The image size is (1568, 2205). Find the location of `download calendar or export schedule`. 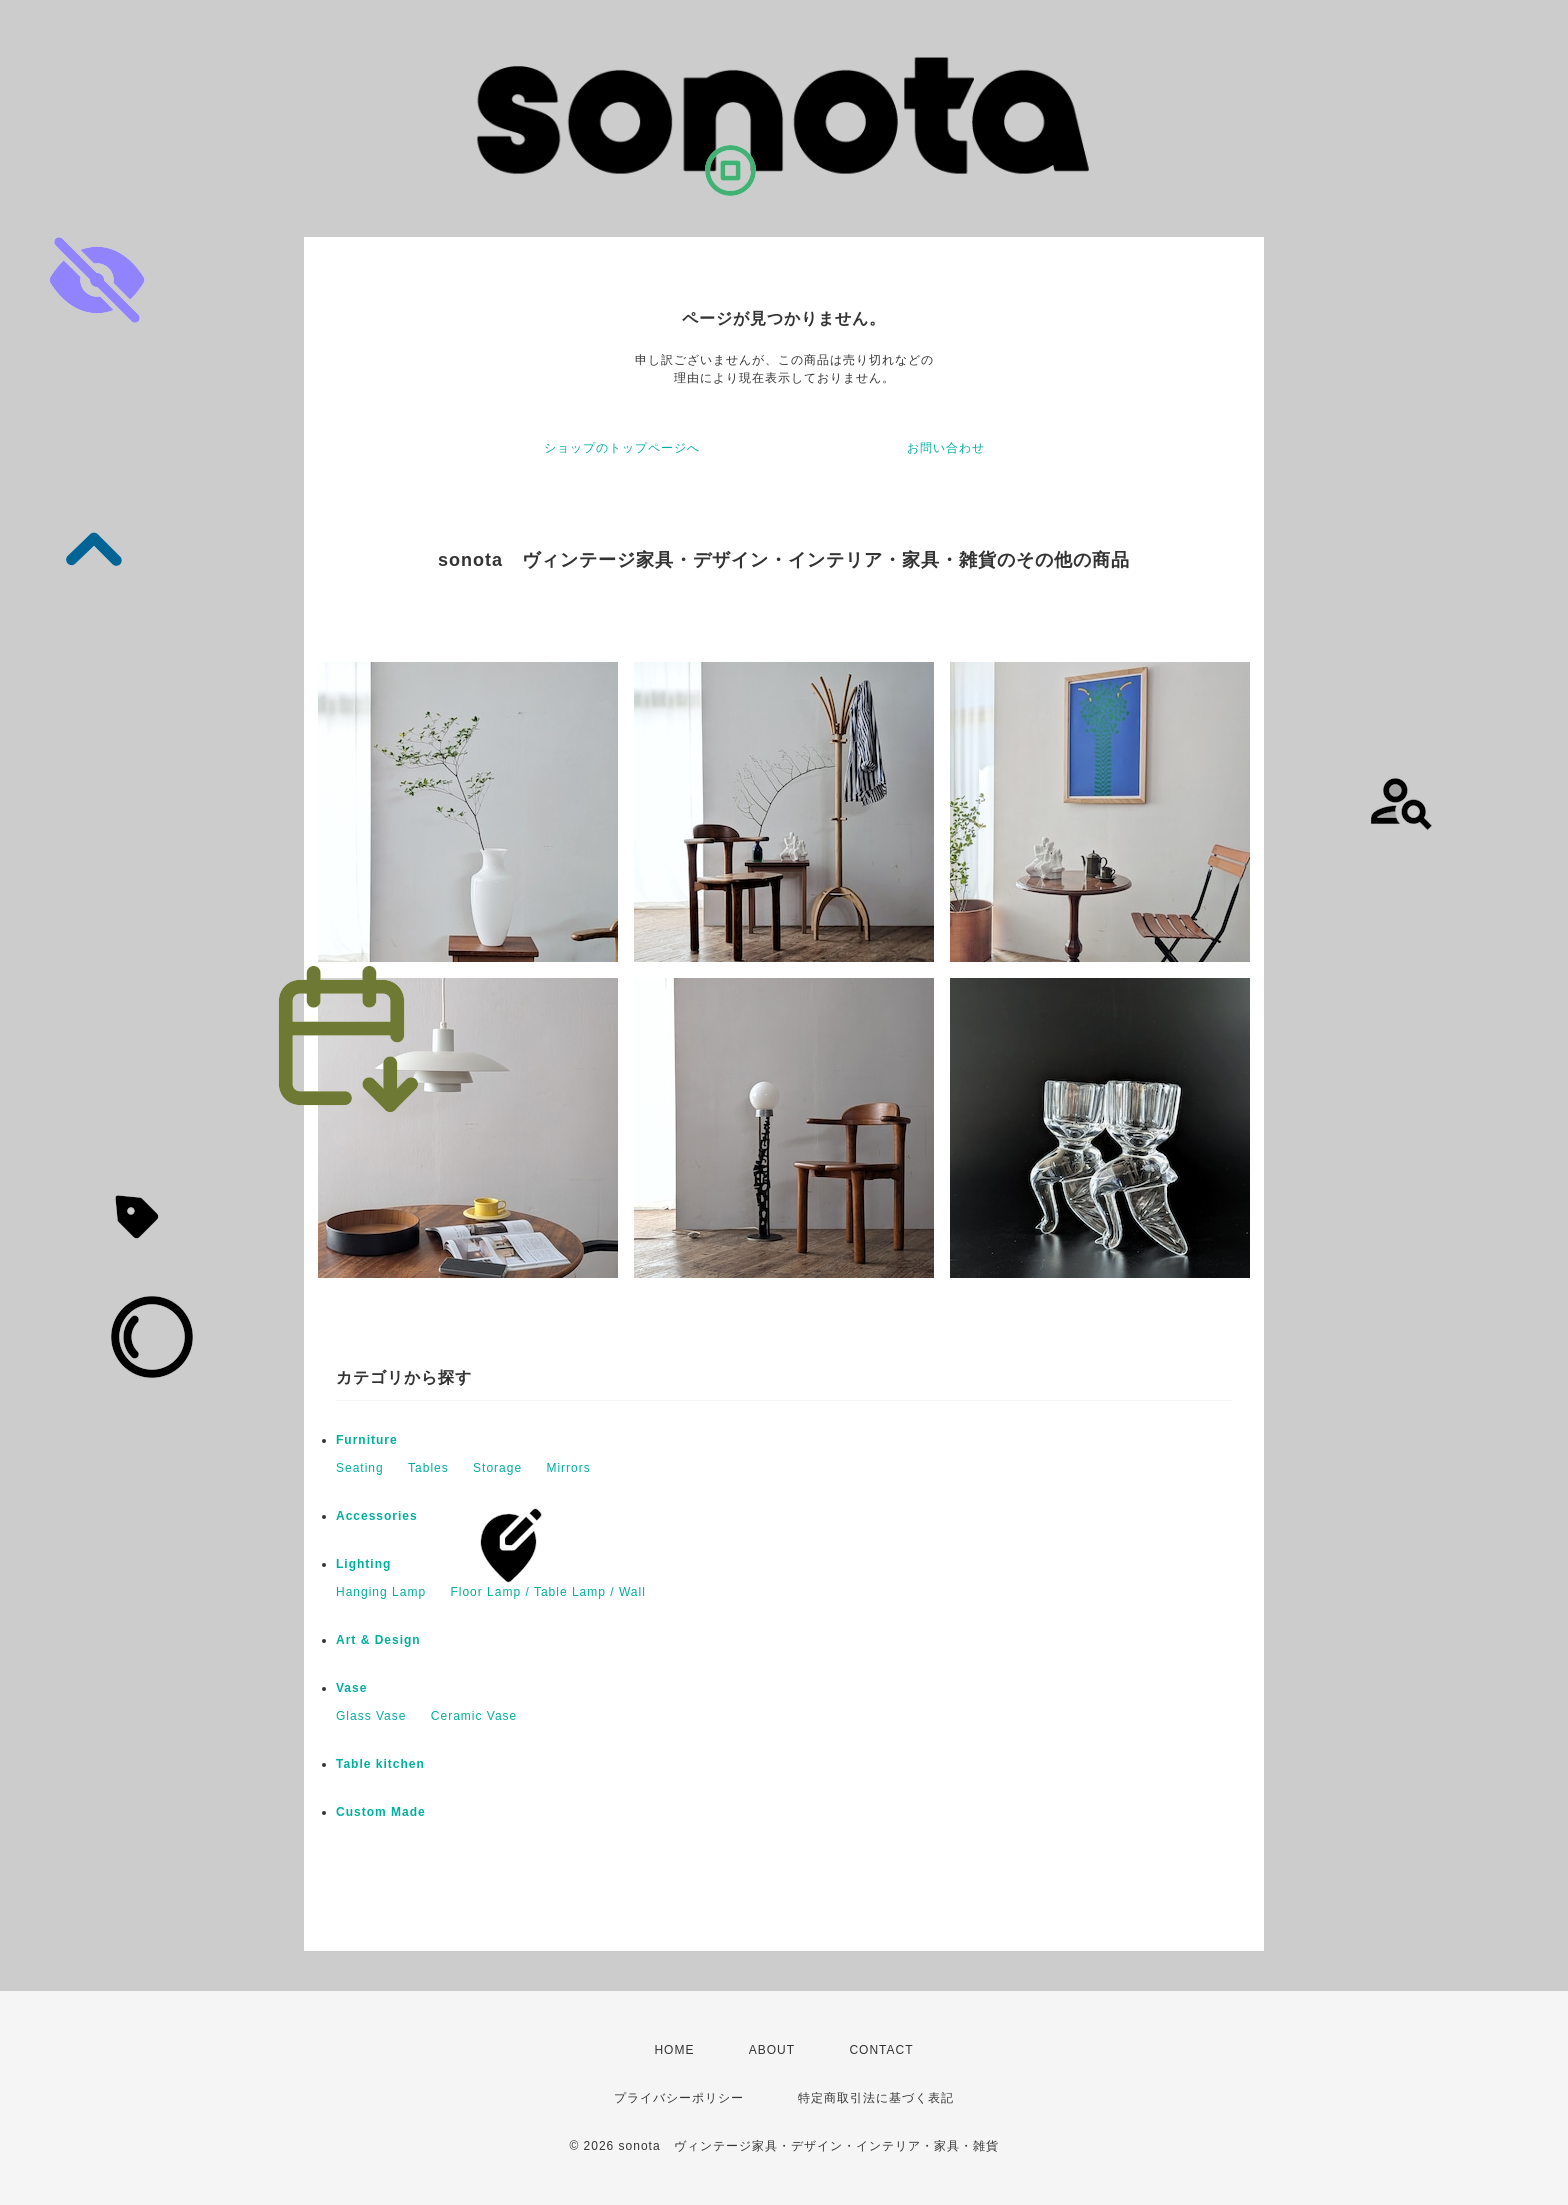

download calendar or export schedule is located at coordinates (341, 1035).